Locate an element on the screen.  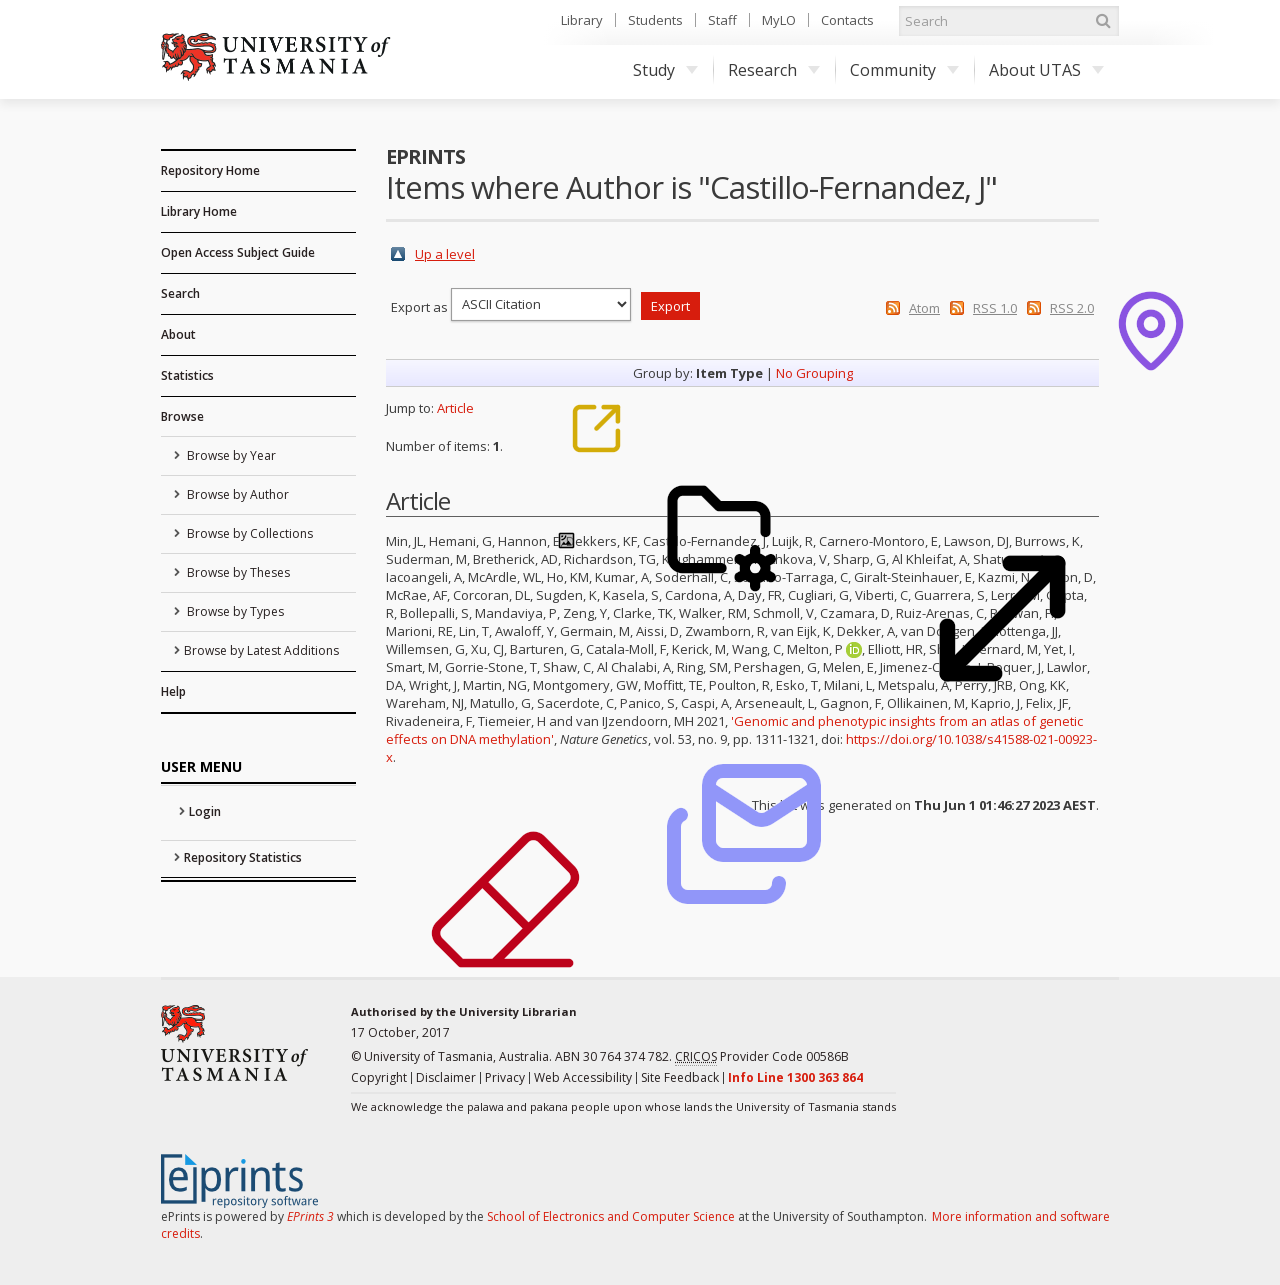
access folder settings is located at coordinates (719, 532).